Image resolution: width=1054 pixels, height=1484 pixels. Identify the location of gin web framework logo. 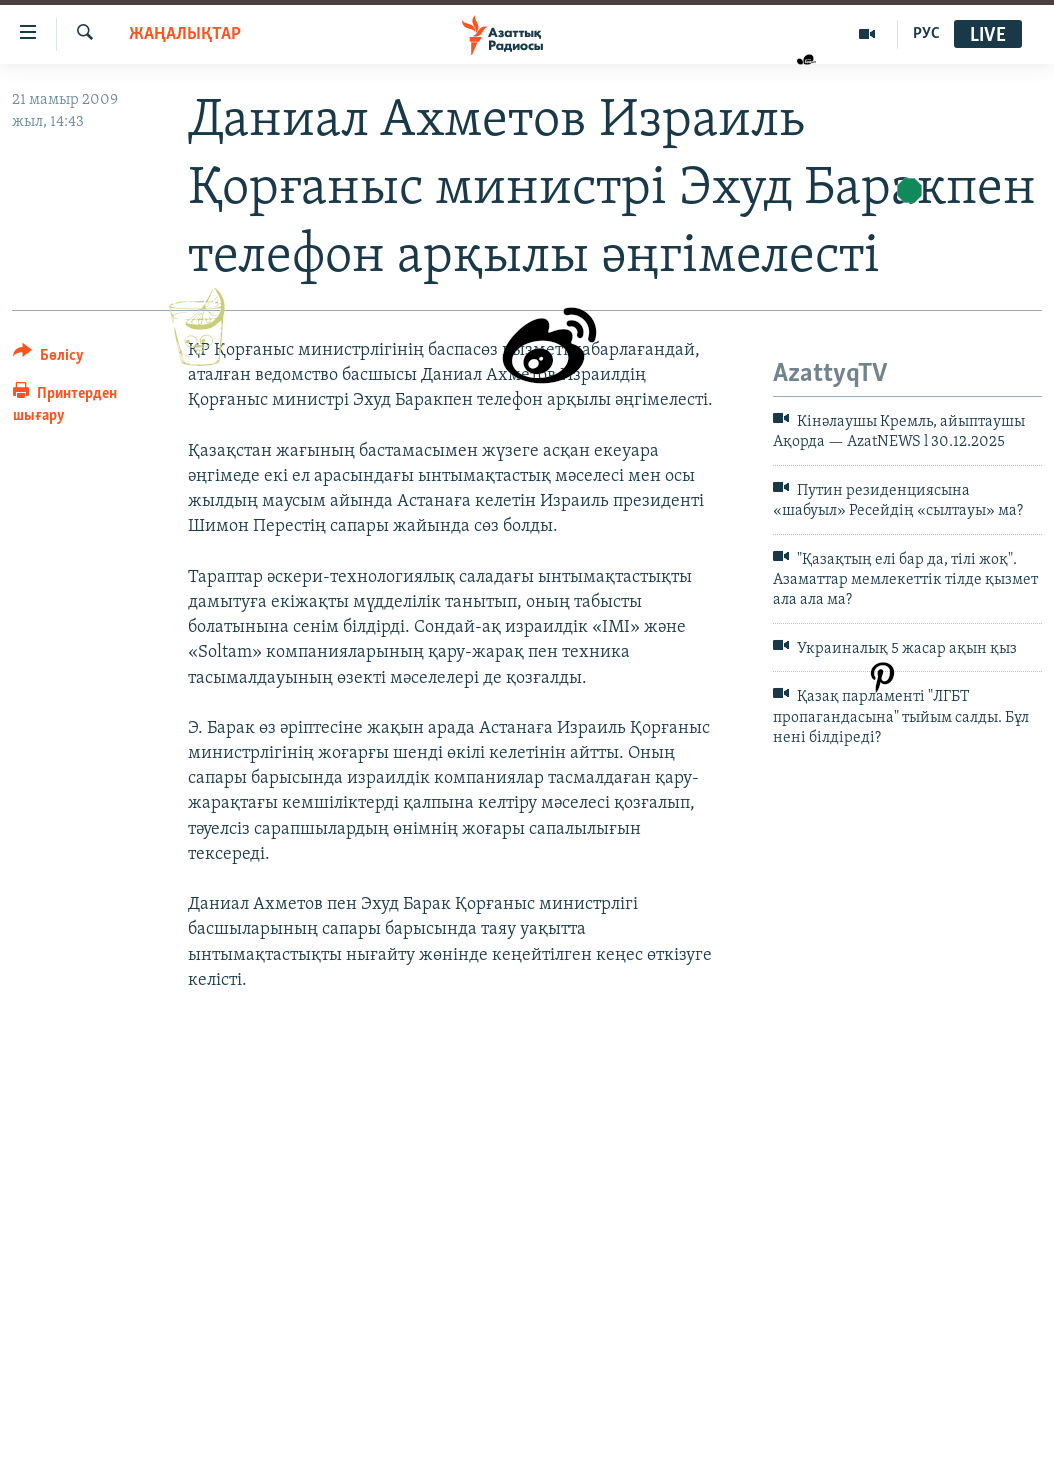
(197, 327).